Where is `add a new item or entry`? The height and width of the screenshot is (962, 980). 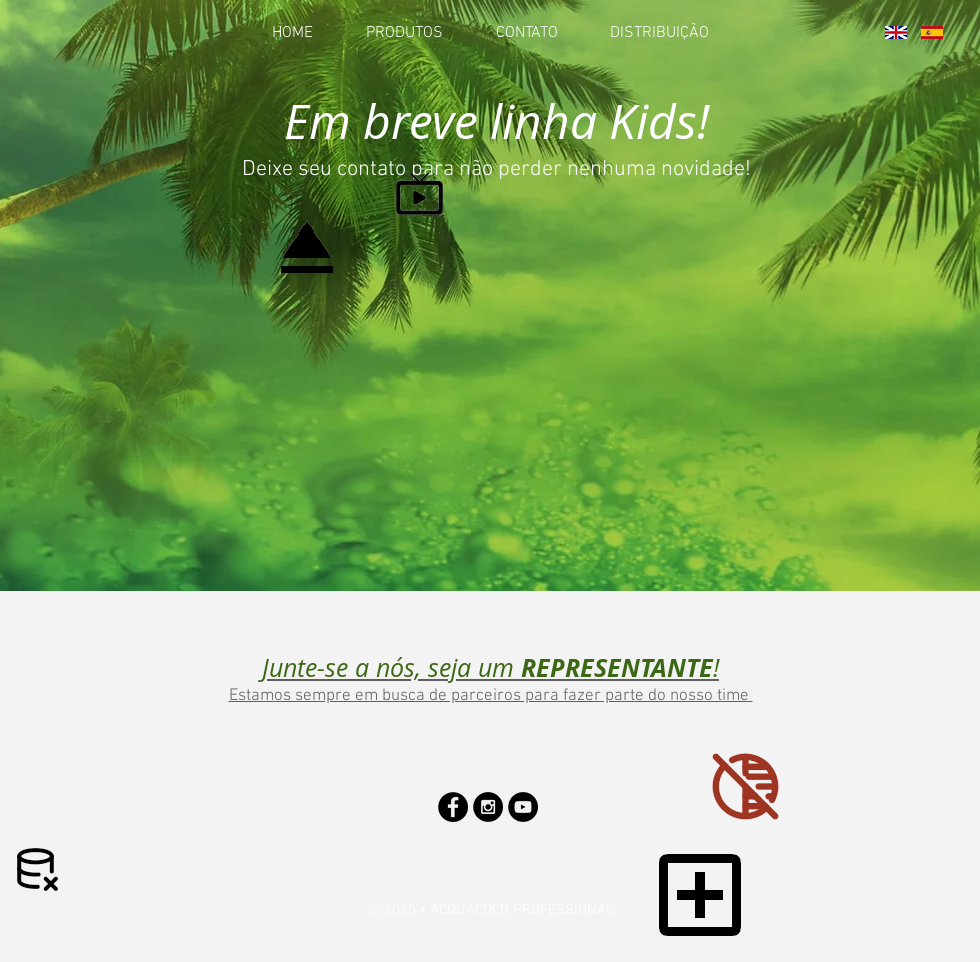 add a new item or entry is located at coordinates (700, 895).